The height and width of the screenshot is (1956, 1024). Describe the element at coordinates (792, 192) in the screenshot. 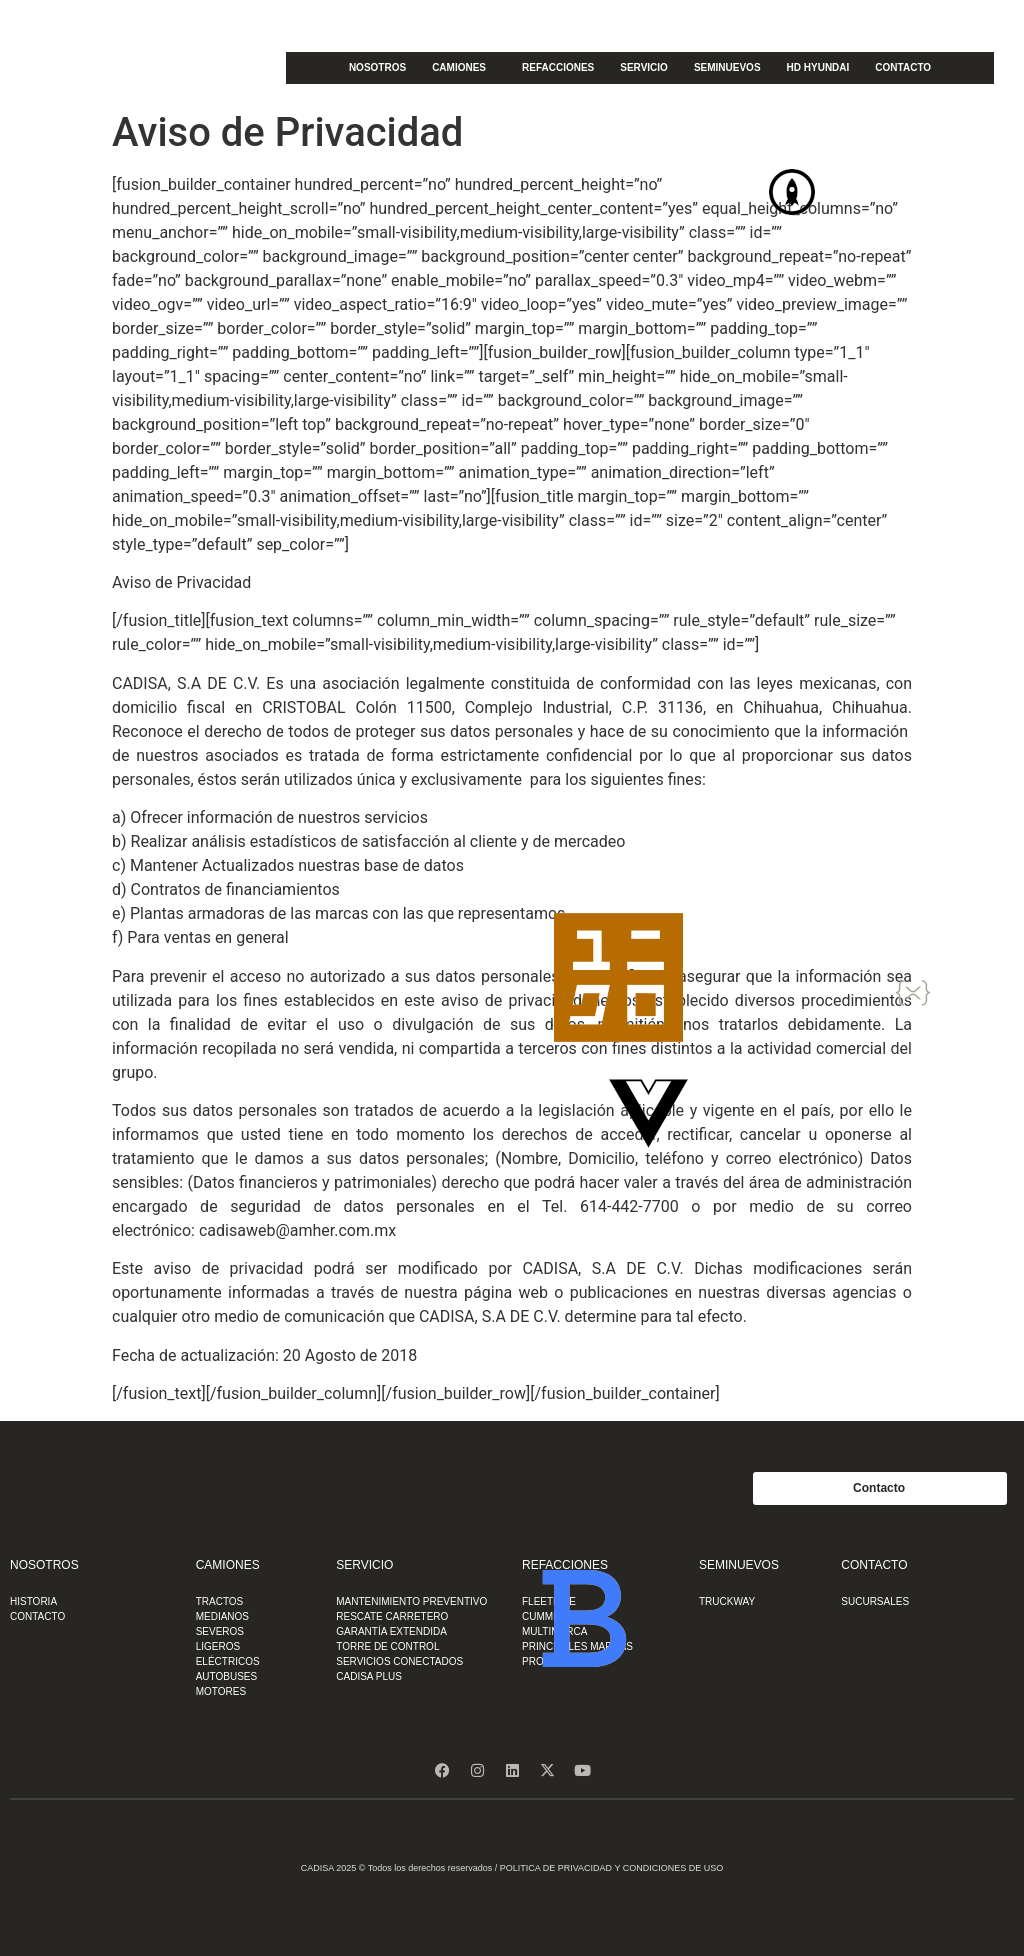

I see `visit proto.io website or app` at that location.